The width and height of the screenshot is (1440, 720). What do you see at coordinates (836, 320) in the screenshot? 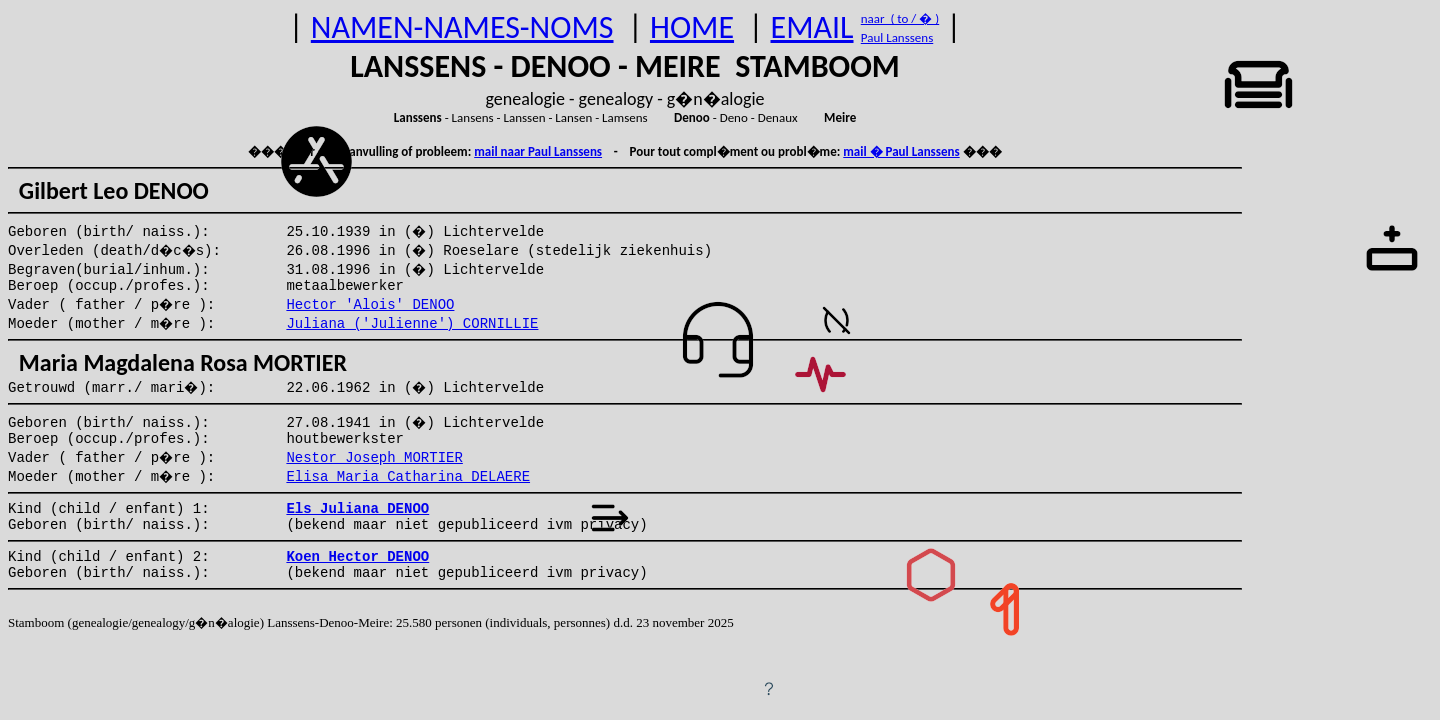
I see `disable grouping or parentheses in formula` at bounding box center [836, 320].